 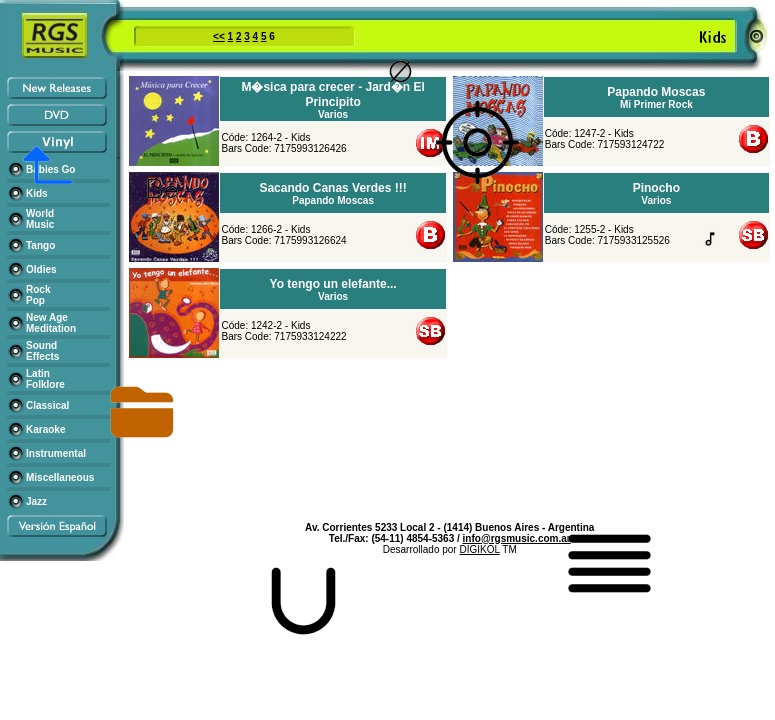 I want to click on access a closed or collapsed folder, so click(x=142, y=414).